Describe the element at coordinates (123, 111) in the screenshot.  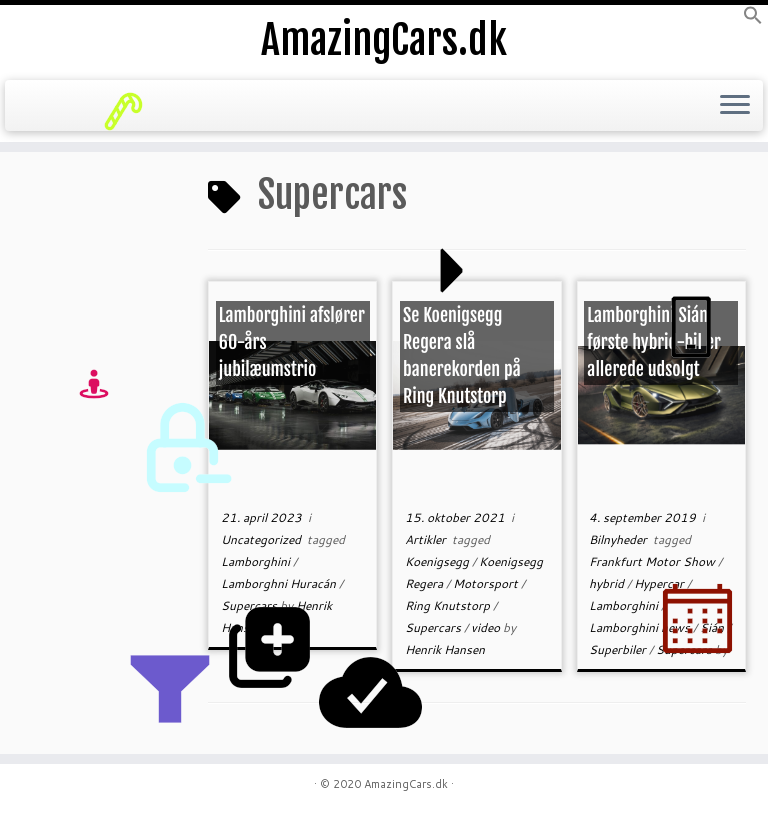
I see `indicates holiday or seasonal content` at that location.